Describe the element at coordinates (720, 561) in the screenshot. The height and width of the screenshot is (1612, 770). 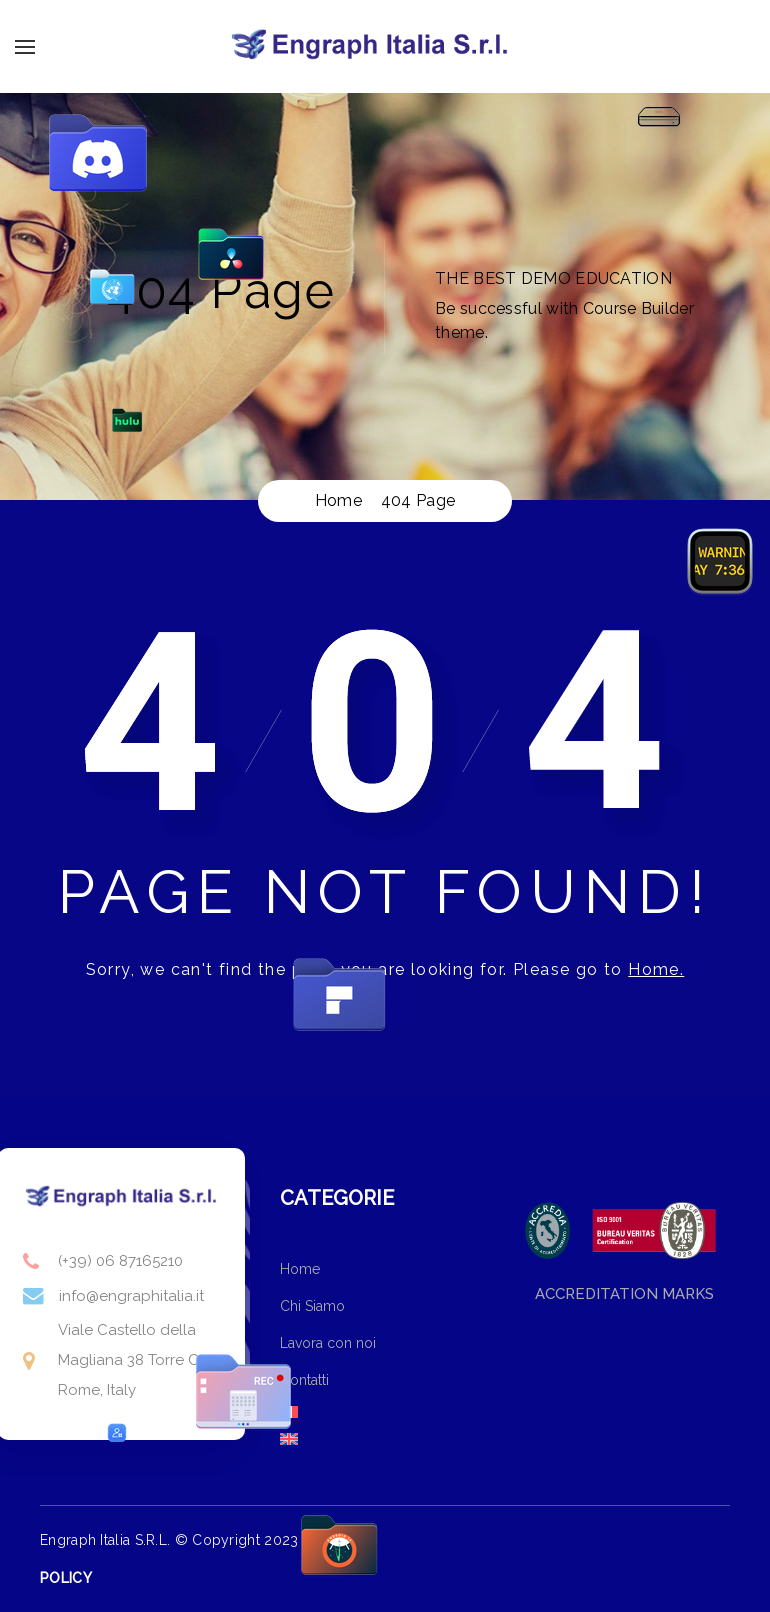
I see `open the console app to view system logs` at that location.